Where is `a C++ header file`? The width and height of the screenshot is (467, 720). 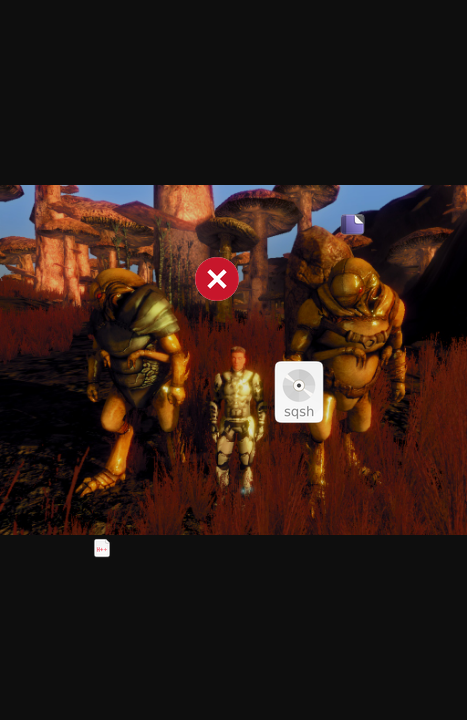 a C++ header file is located at coordinates (102, 548).